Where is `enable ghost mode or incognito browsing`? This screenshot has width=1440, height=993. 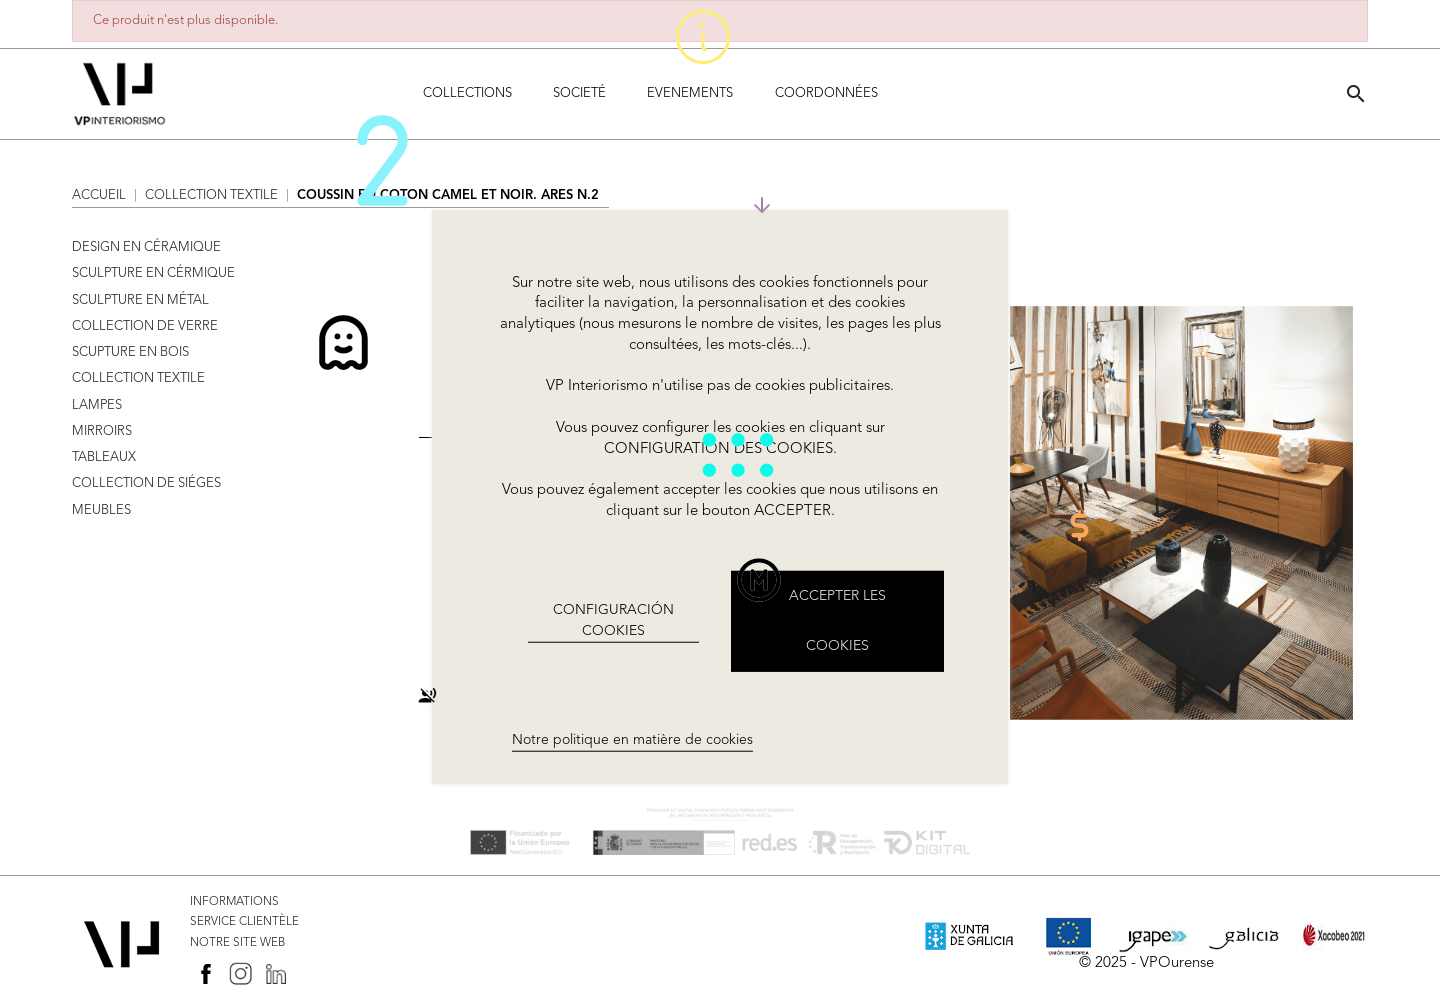
enable ghost mode or incognito browsing is located at coordinates (343, 342).